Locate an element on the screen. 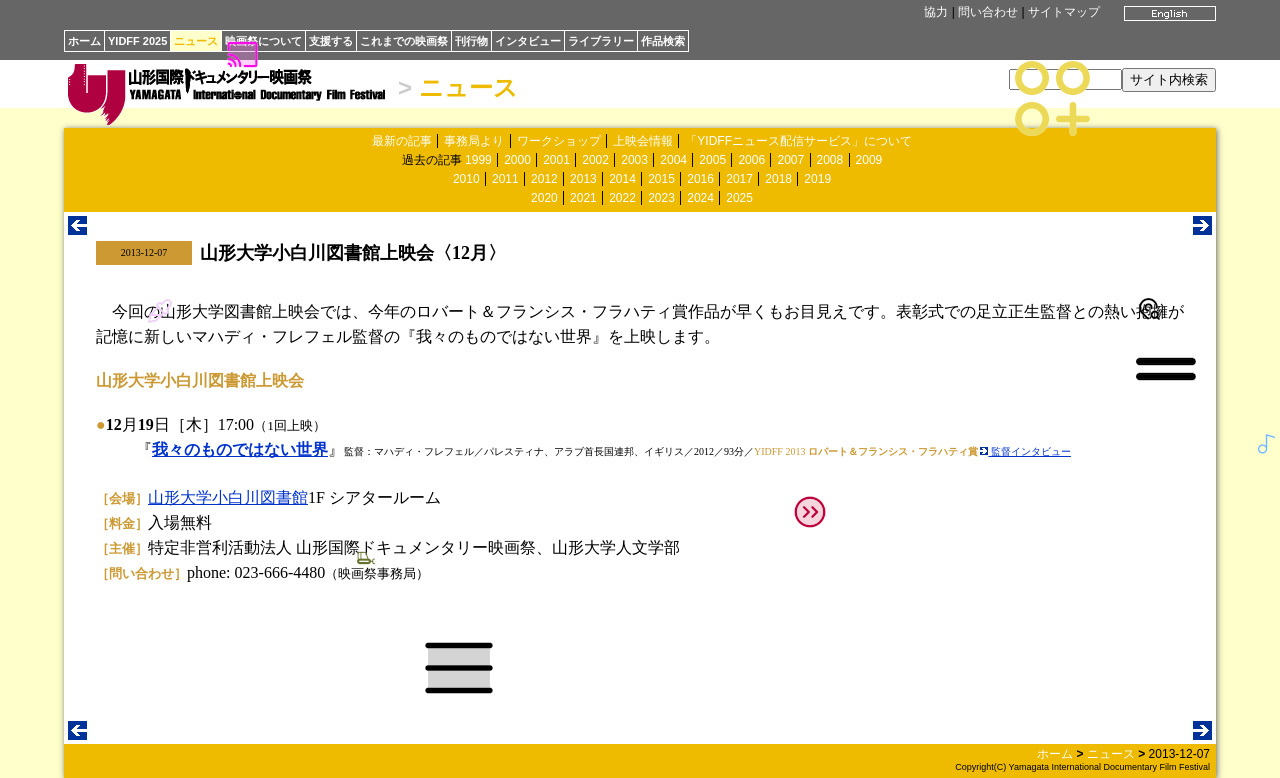 The width and height of the screenshot is (1280, 778). drag to reorder items in a list is located at coordinates (1166, 369).